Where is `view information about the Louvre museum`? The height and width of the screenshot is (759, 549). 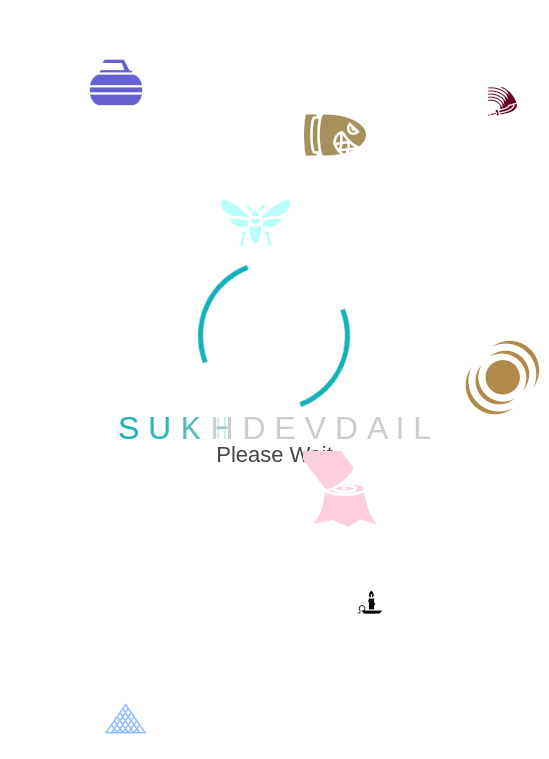
view information about the Louvre museum is located at coordinates (125, 719).